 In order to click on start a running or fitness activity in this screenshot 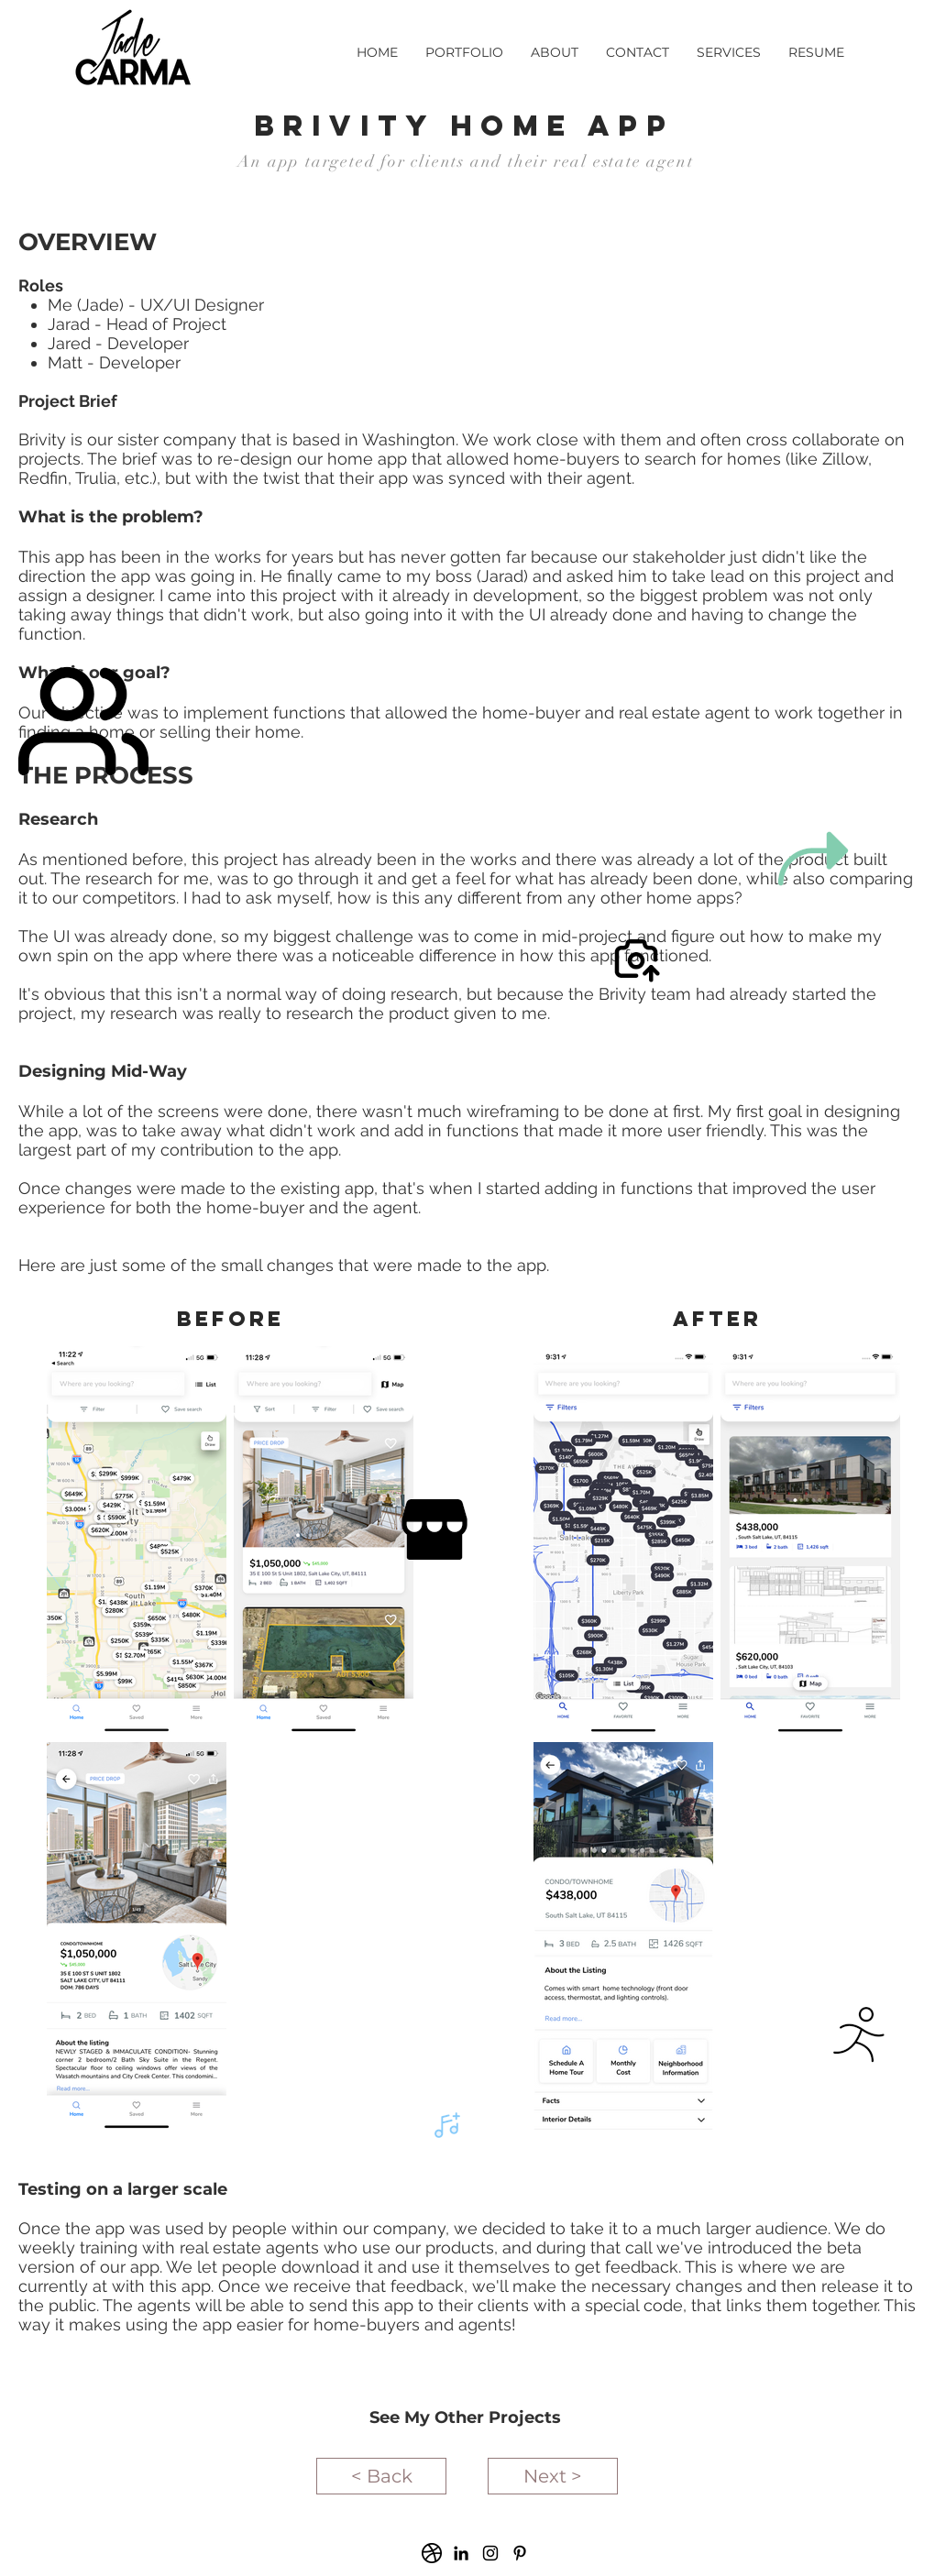, I will do `click(860, 2033)`.